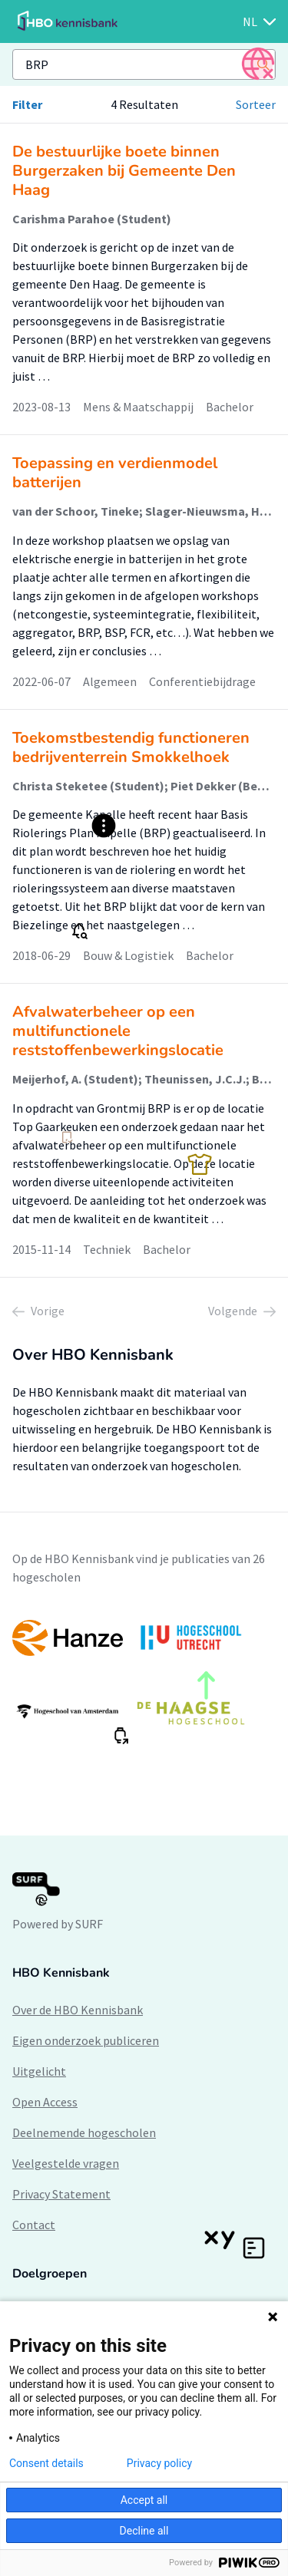 The height and width of the screenshot is (2576, 288). I want to click on open microsoft edge browser, so click(41, 1900).